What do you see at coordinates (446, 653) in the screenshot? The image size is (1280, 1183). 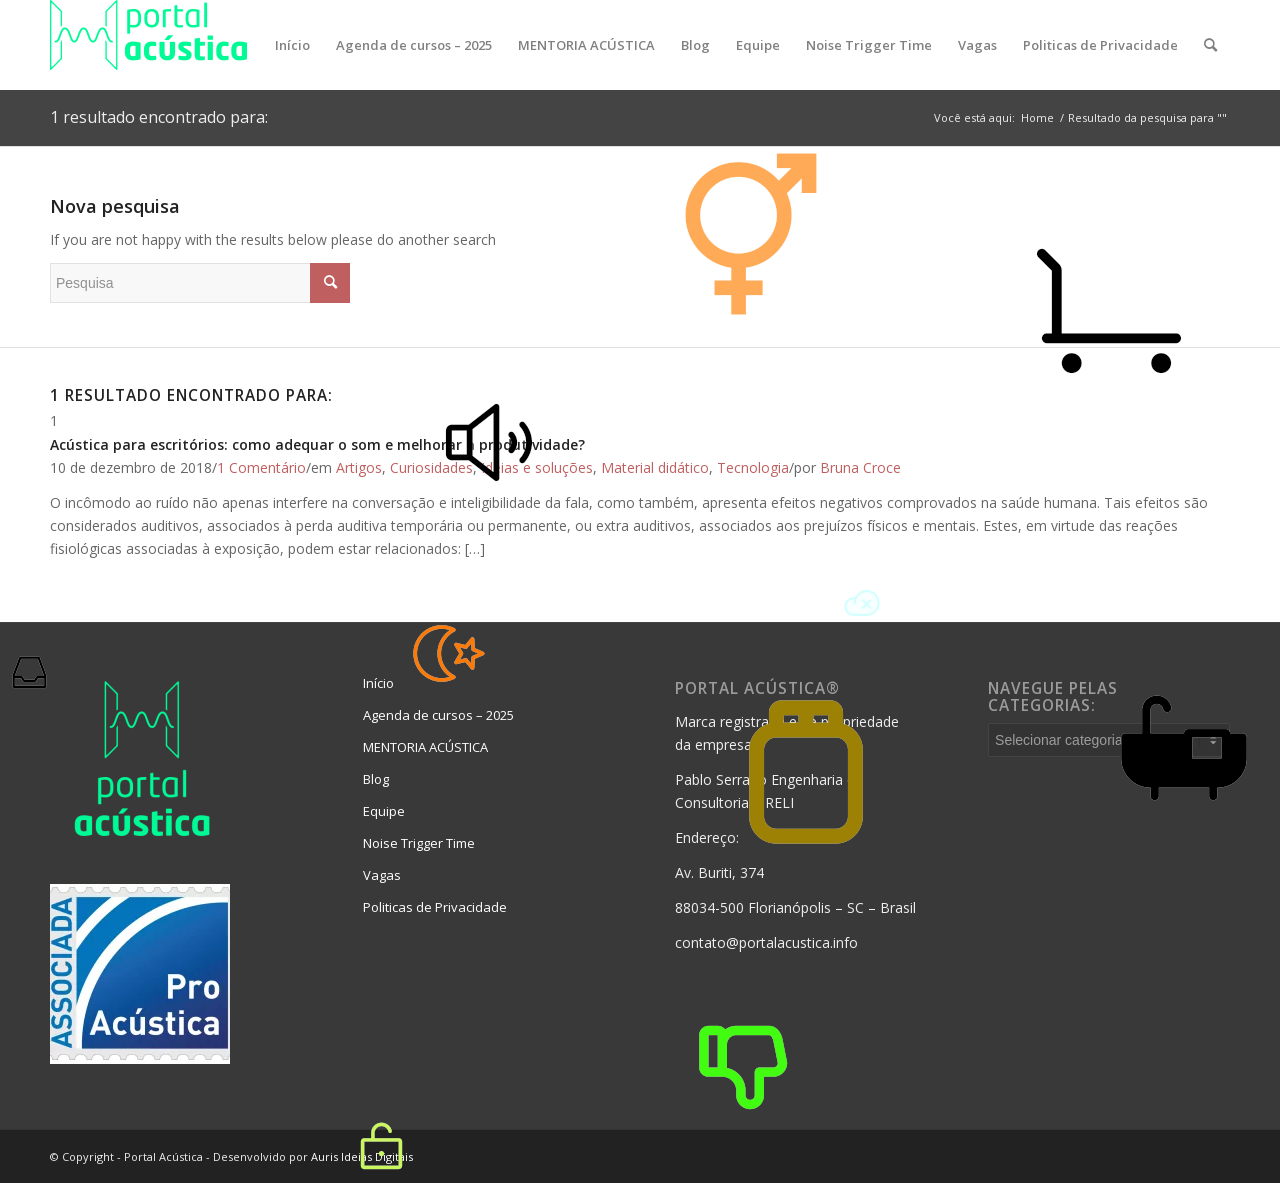 I see `toggle islamic calendar or prayer times` at bounding box center [446, 653].